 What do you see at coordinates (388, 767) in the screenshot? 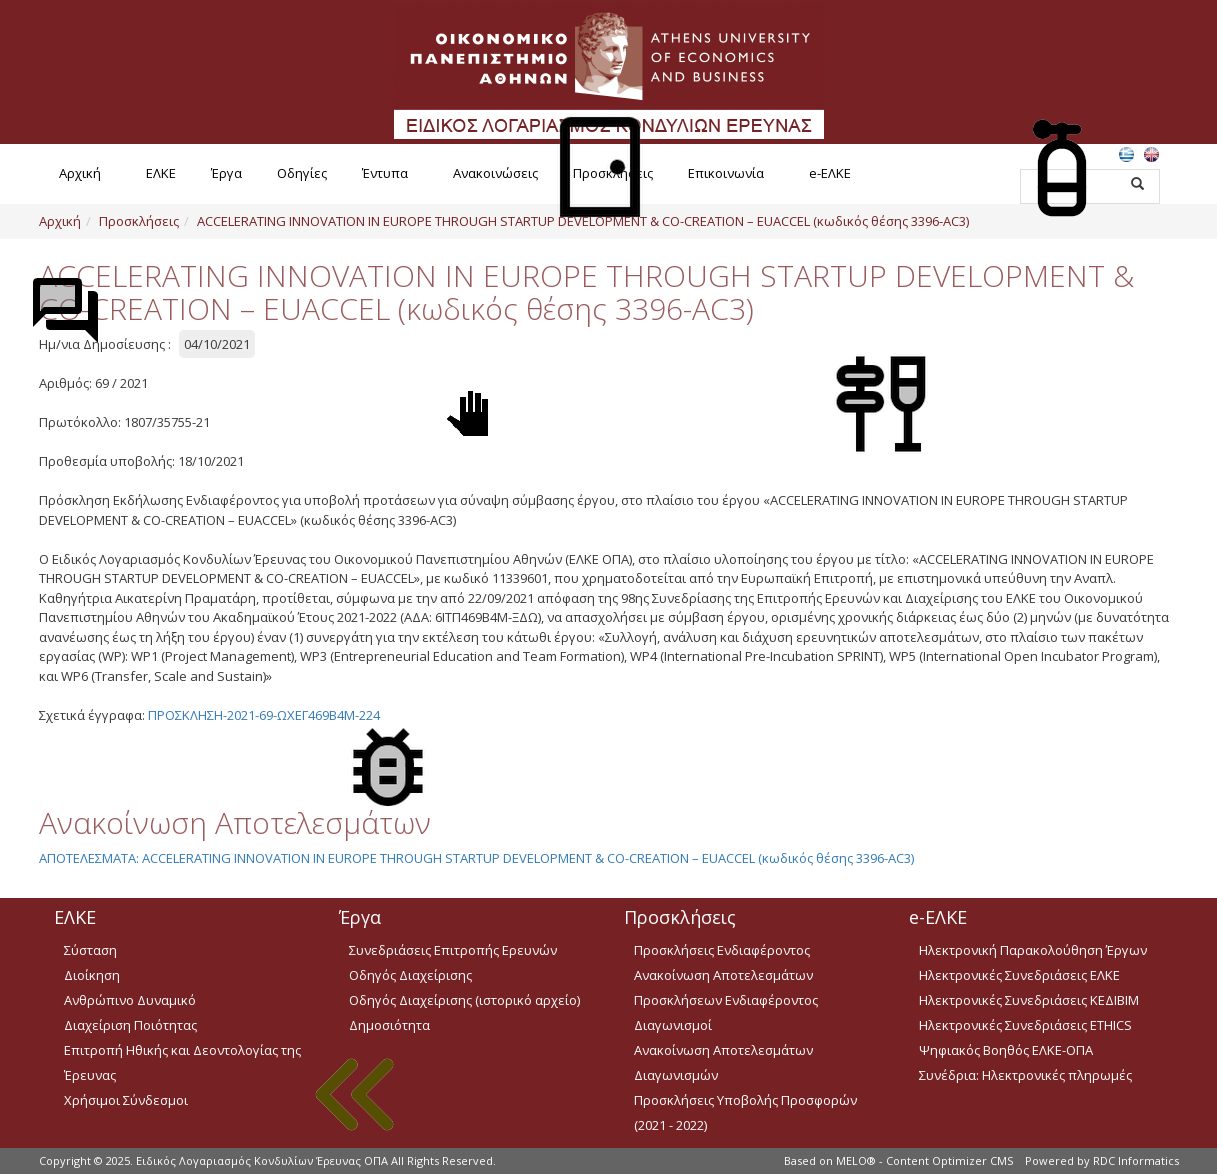
I see `report a bug or issue` at bounding box center [388, 767].